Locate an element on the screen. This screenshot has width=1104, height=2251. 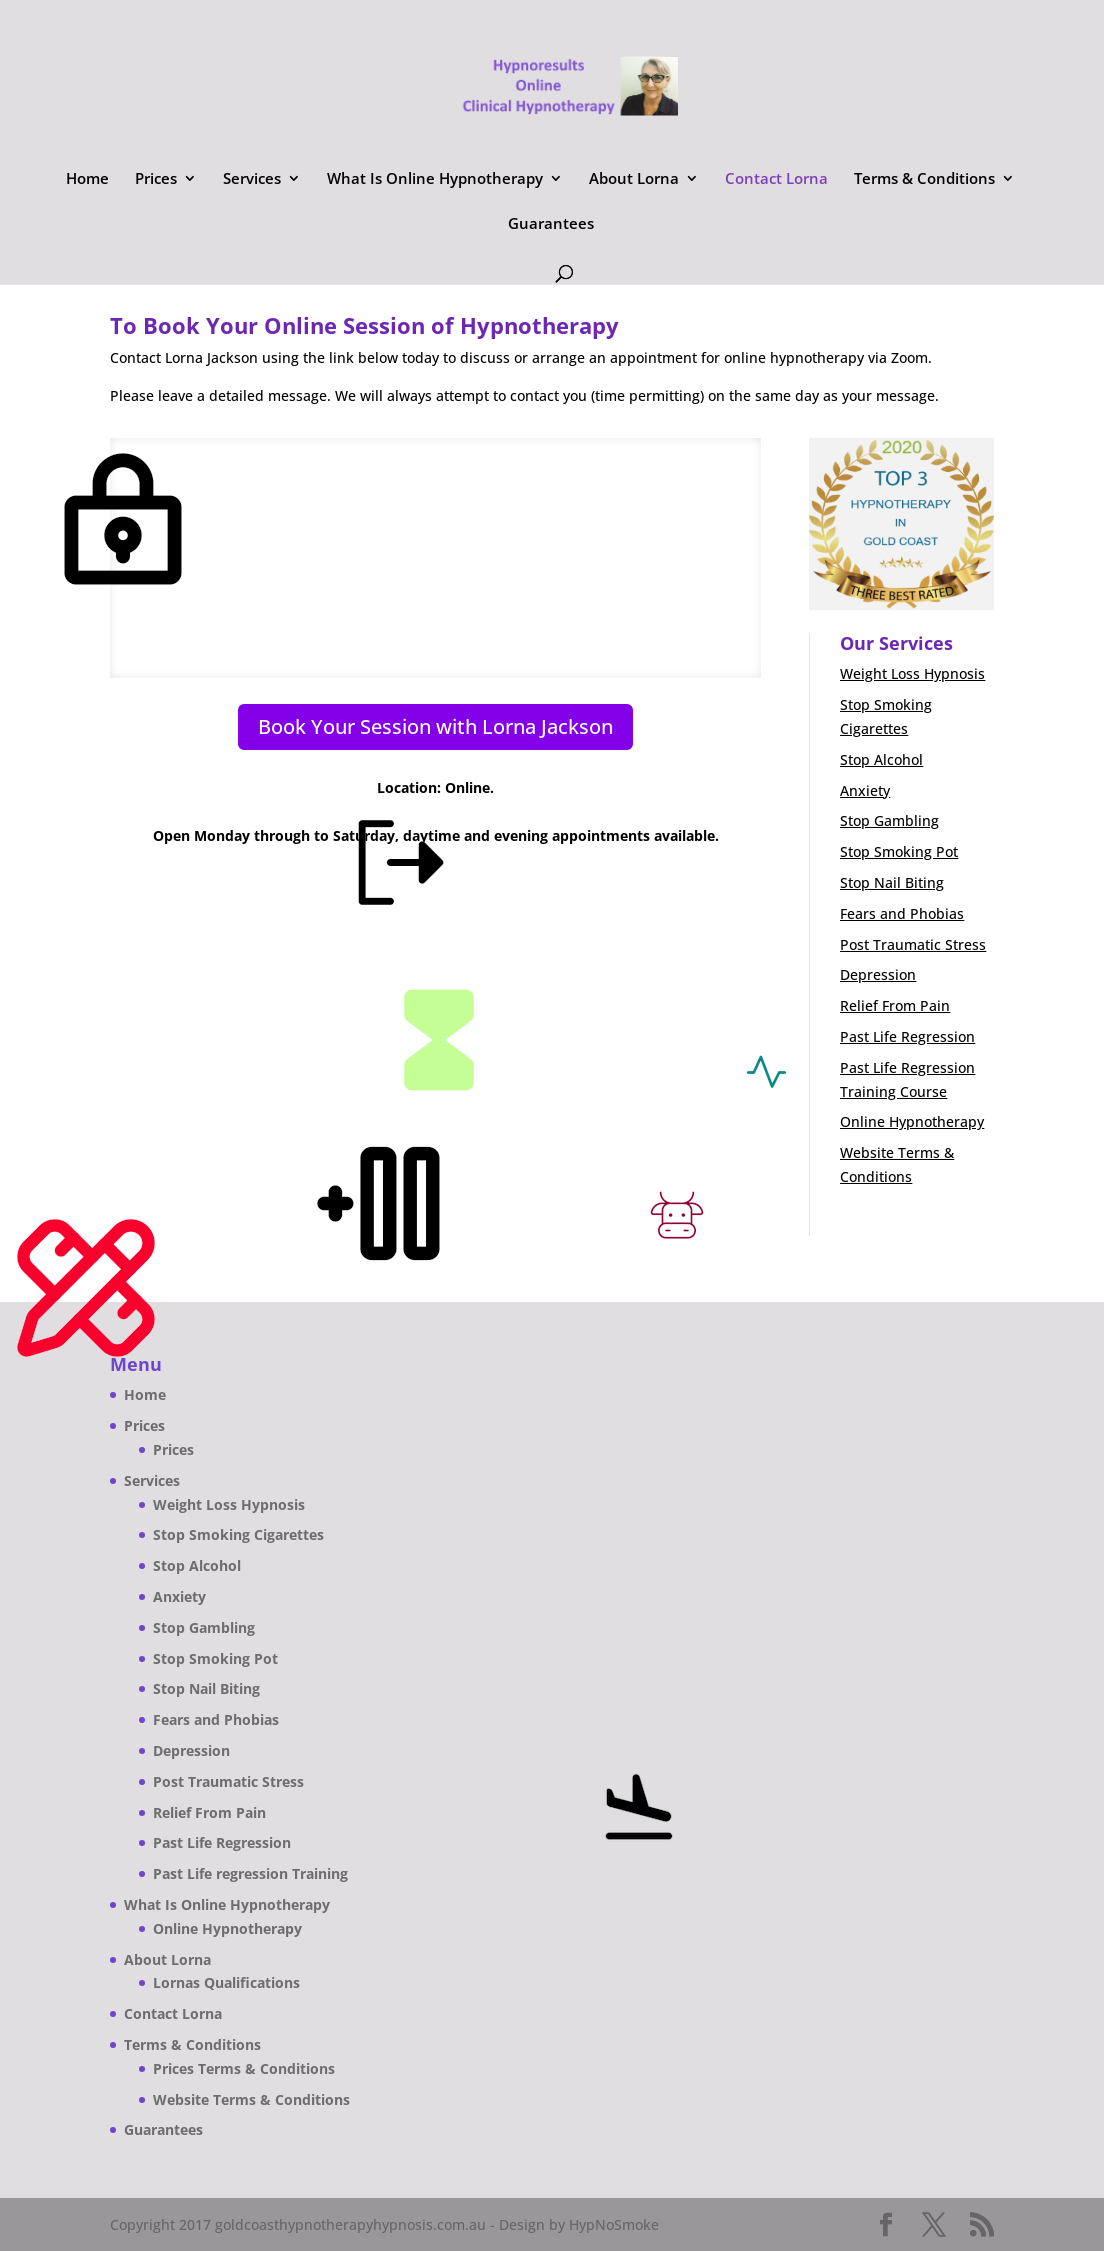
indicates loading or processing in progress is located at coordinates (439, 1040).